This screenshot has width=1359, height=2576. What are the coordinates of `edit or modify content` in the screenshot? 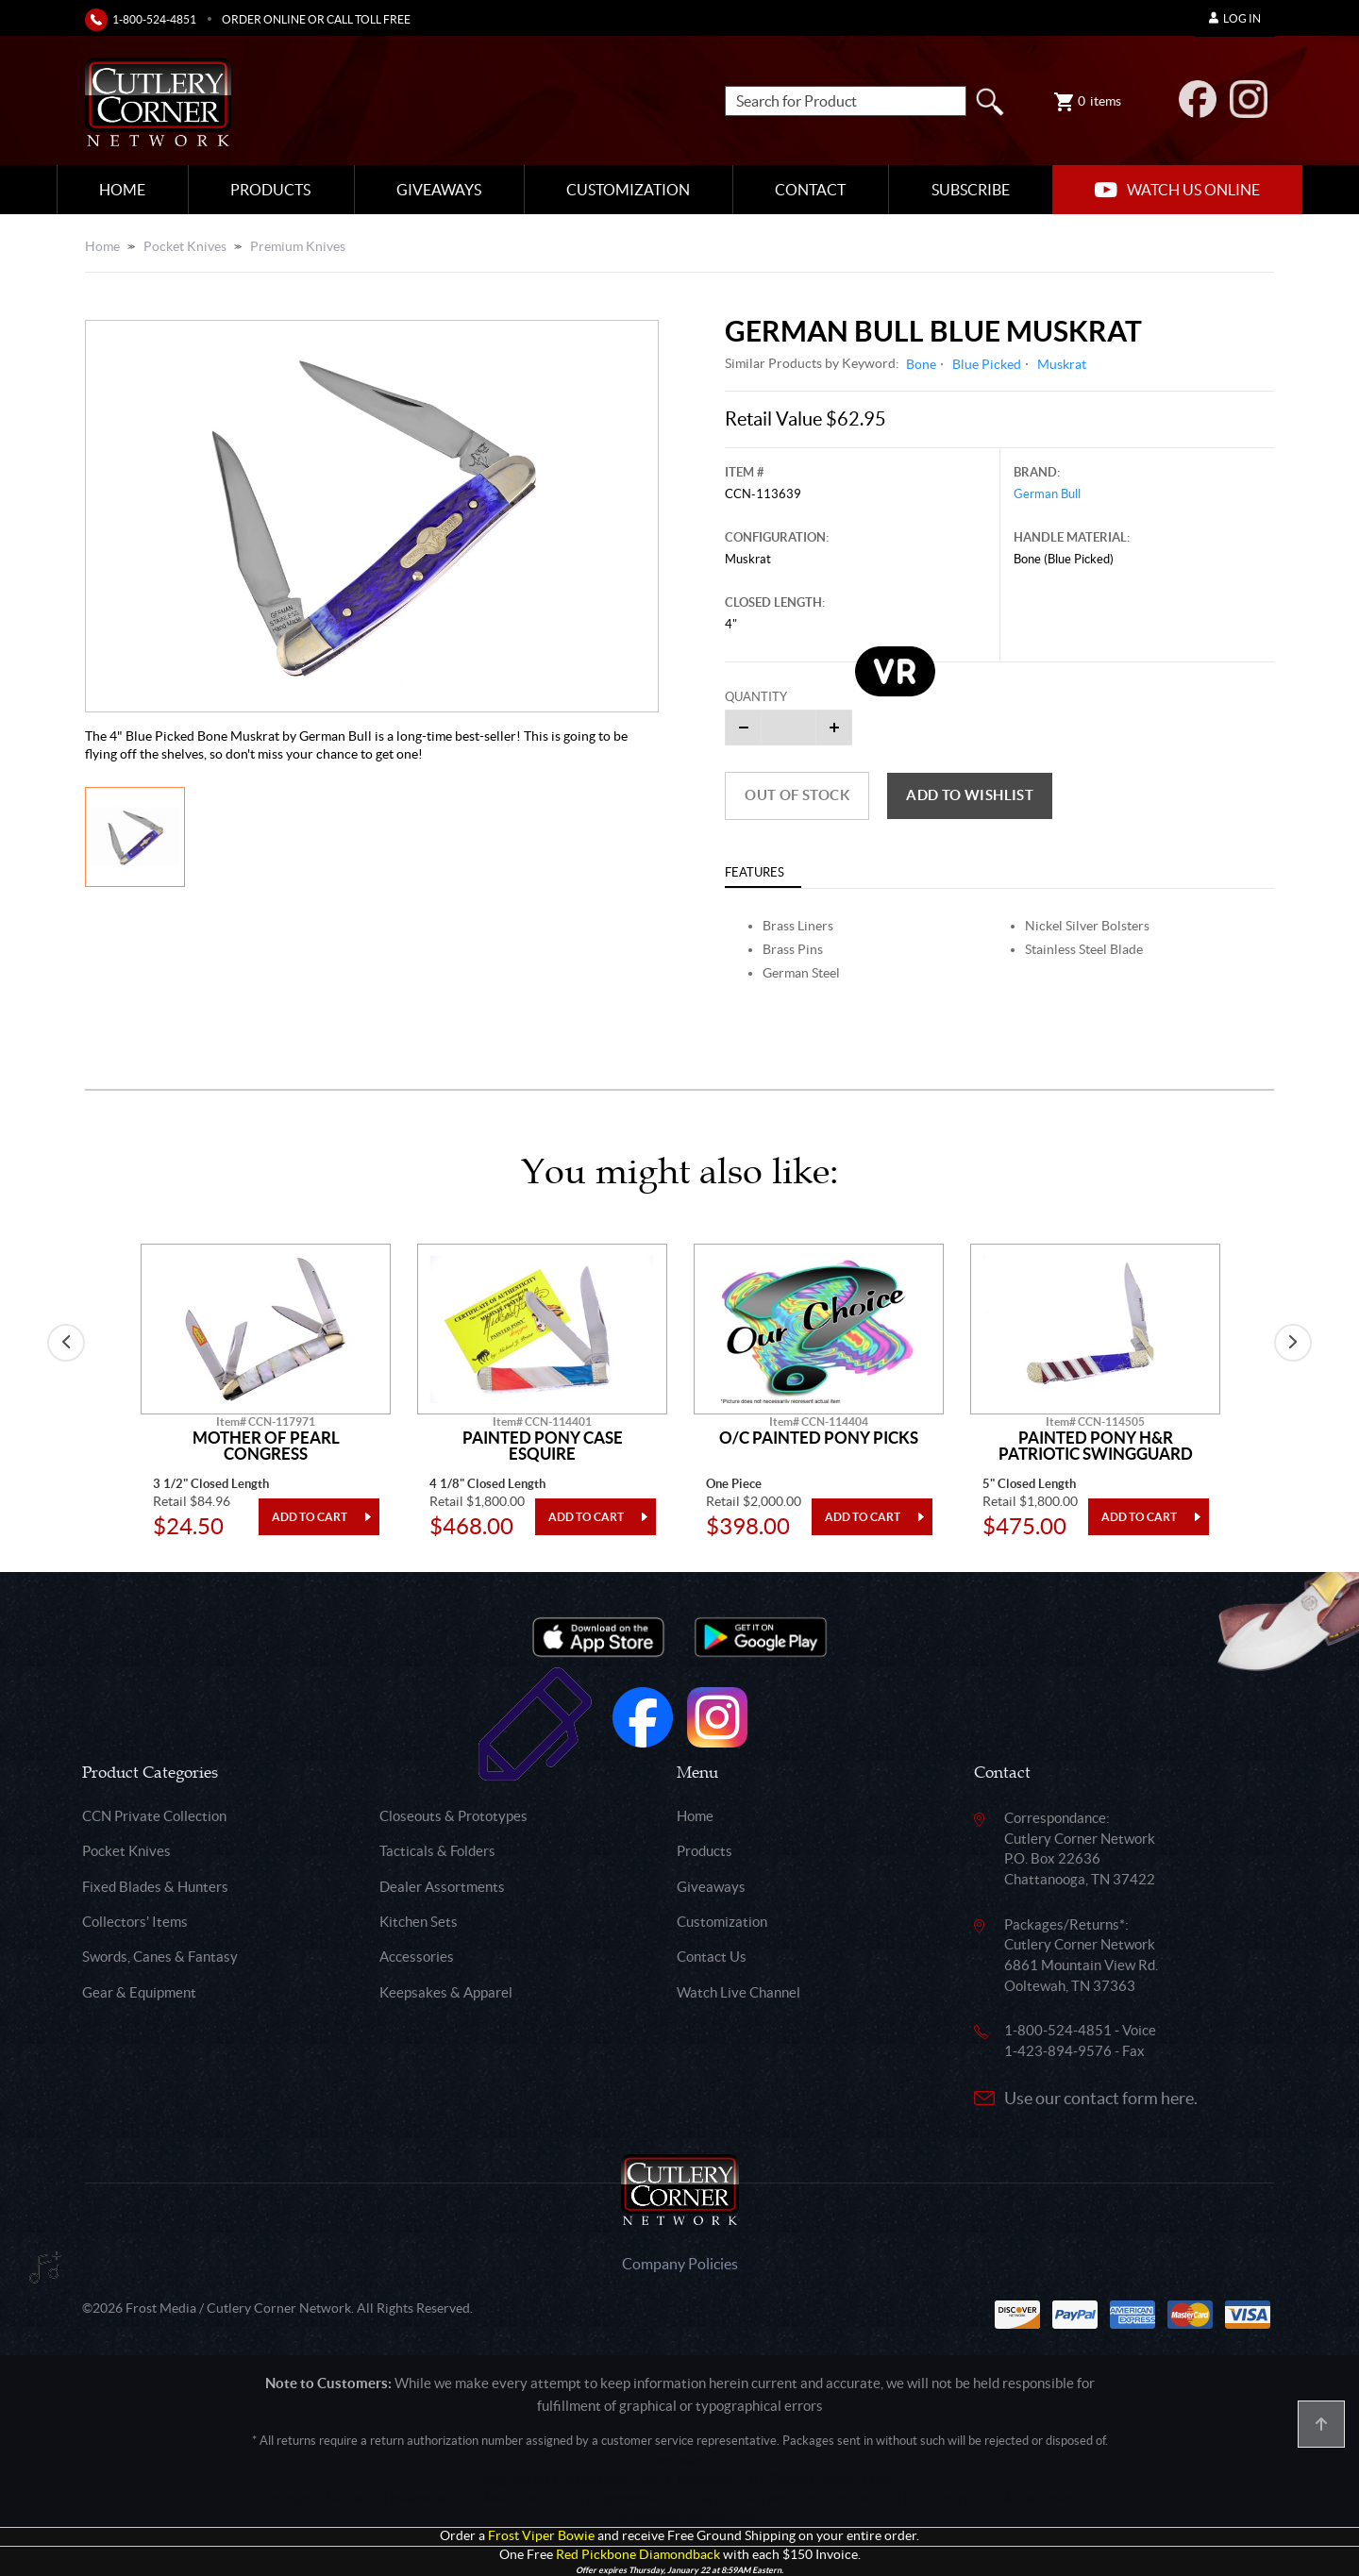 It's located at (532, 1726).